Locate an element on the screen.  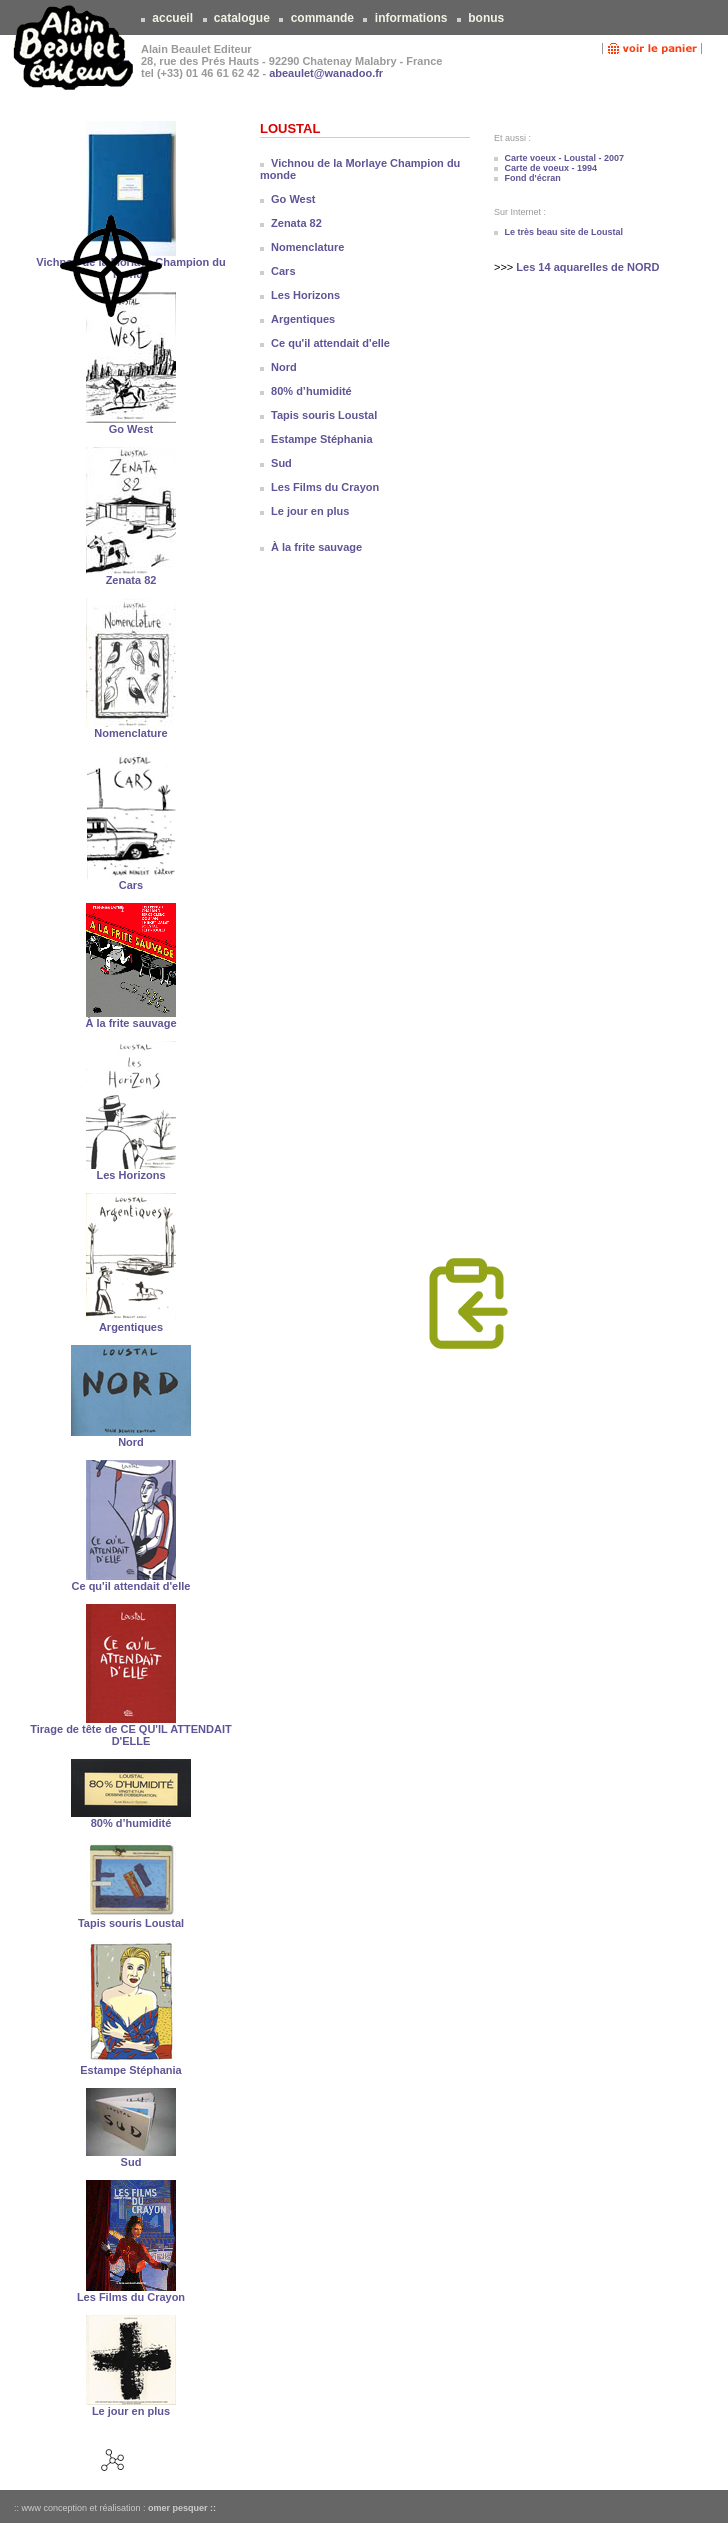
paste content from clipboard is located at coordinates (466, 1303).